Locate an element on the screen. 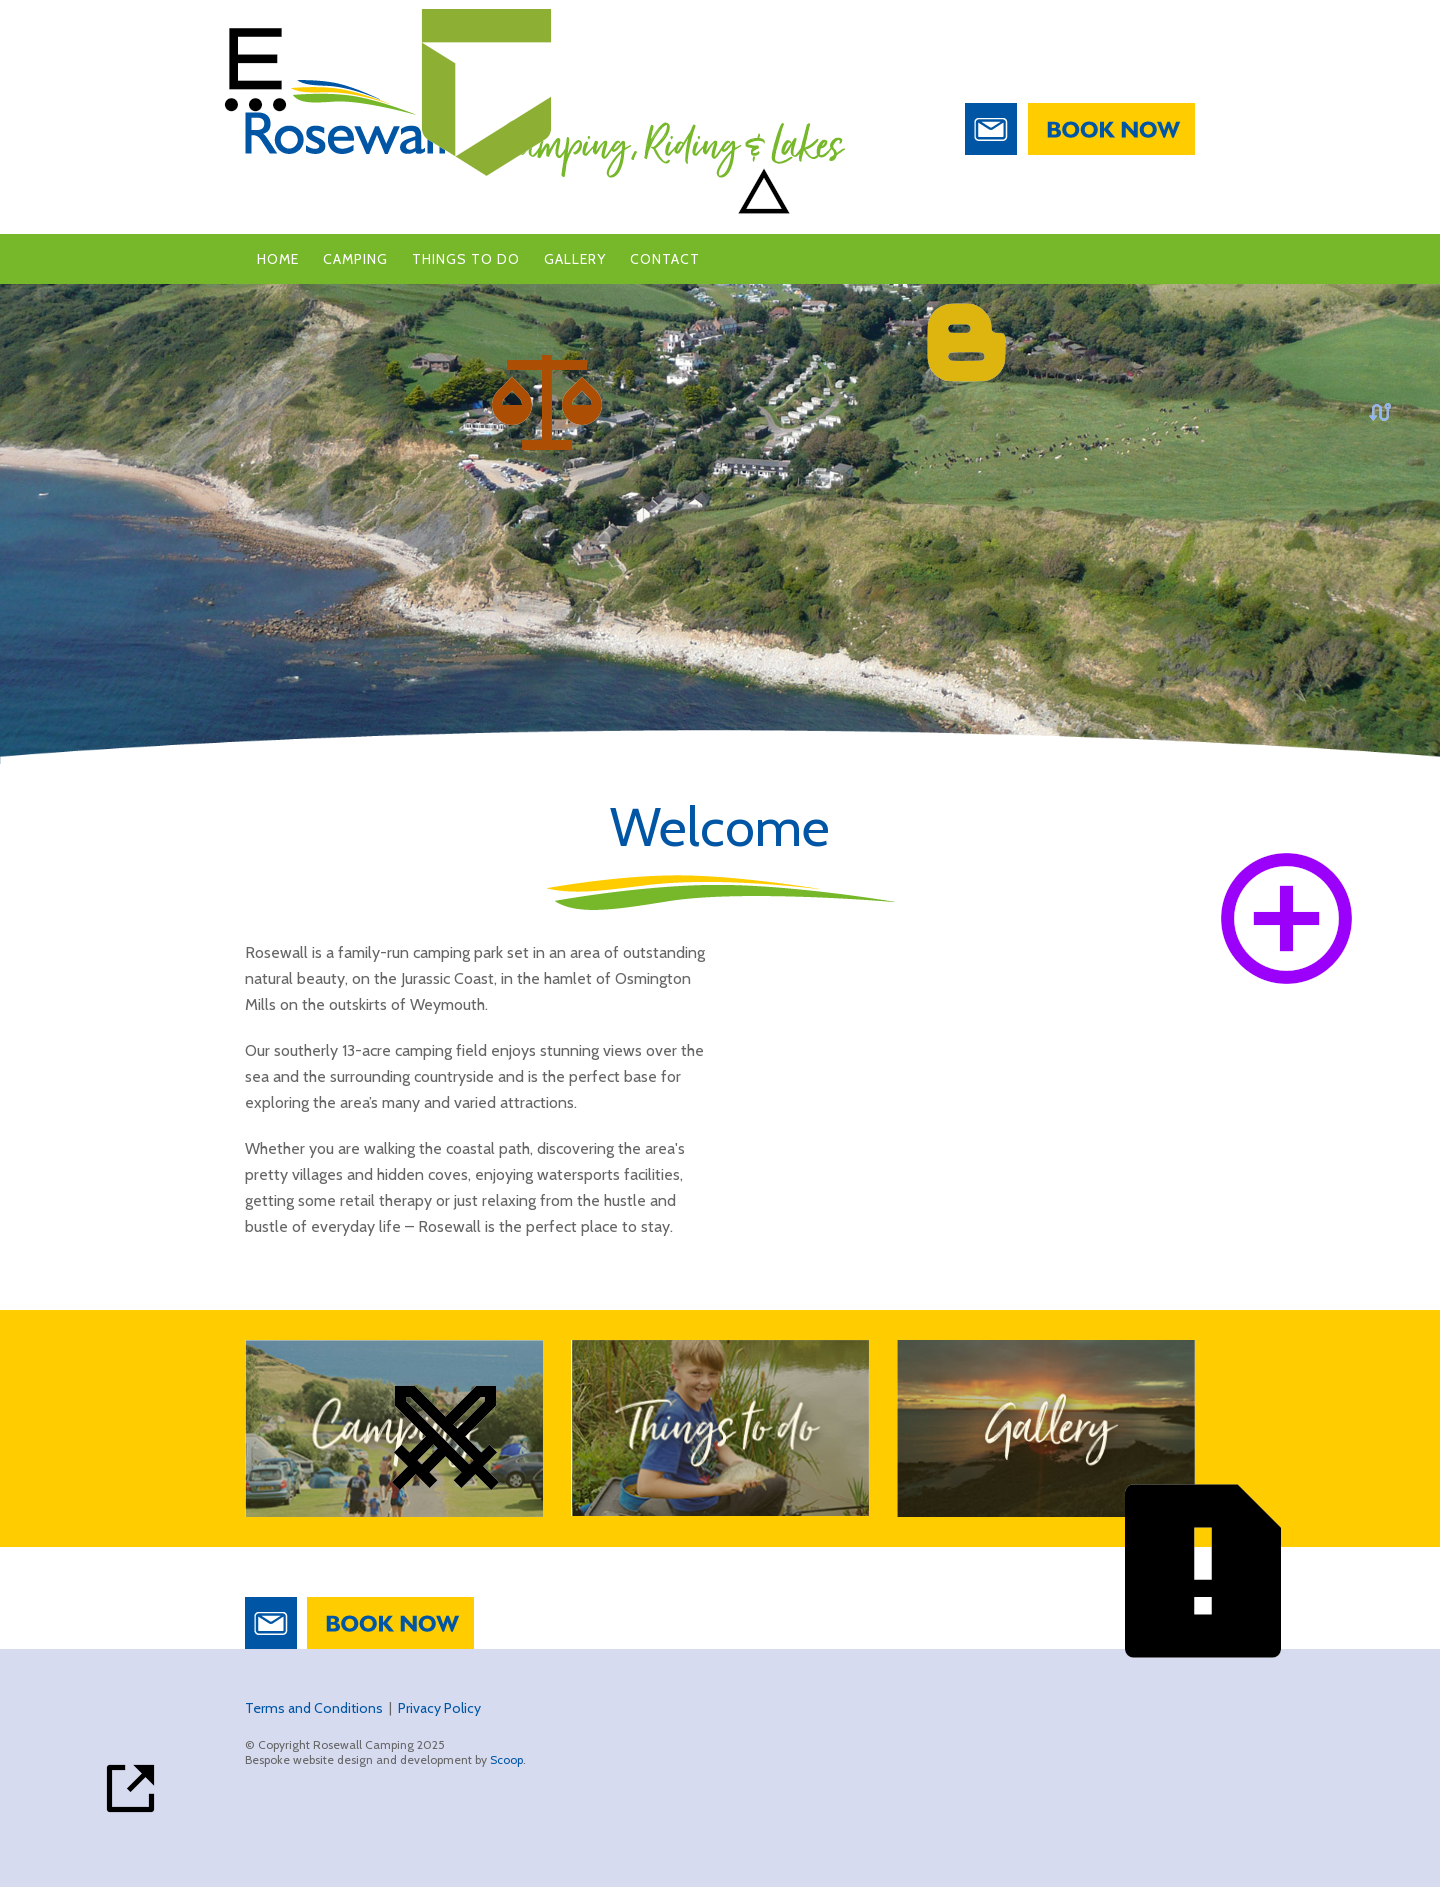 The image size is (1440, 1887). file with warning or error status is located at coordinates (1203, 1571).